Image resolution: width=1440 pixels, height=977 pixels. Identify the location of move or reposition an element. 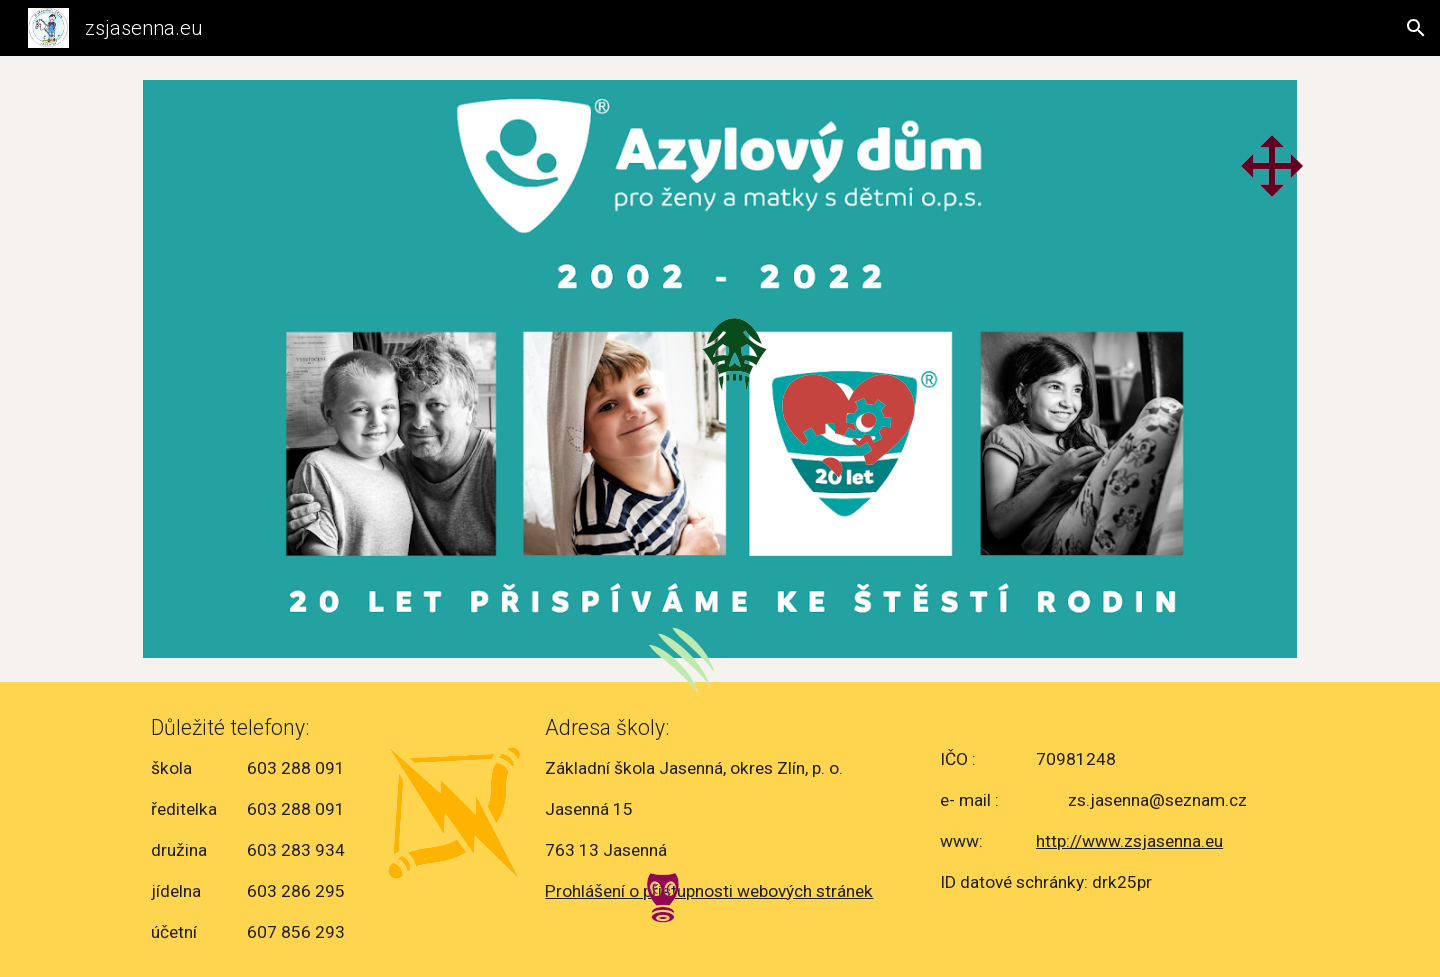
(1272, 166).